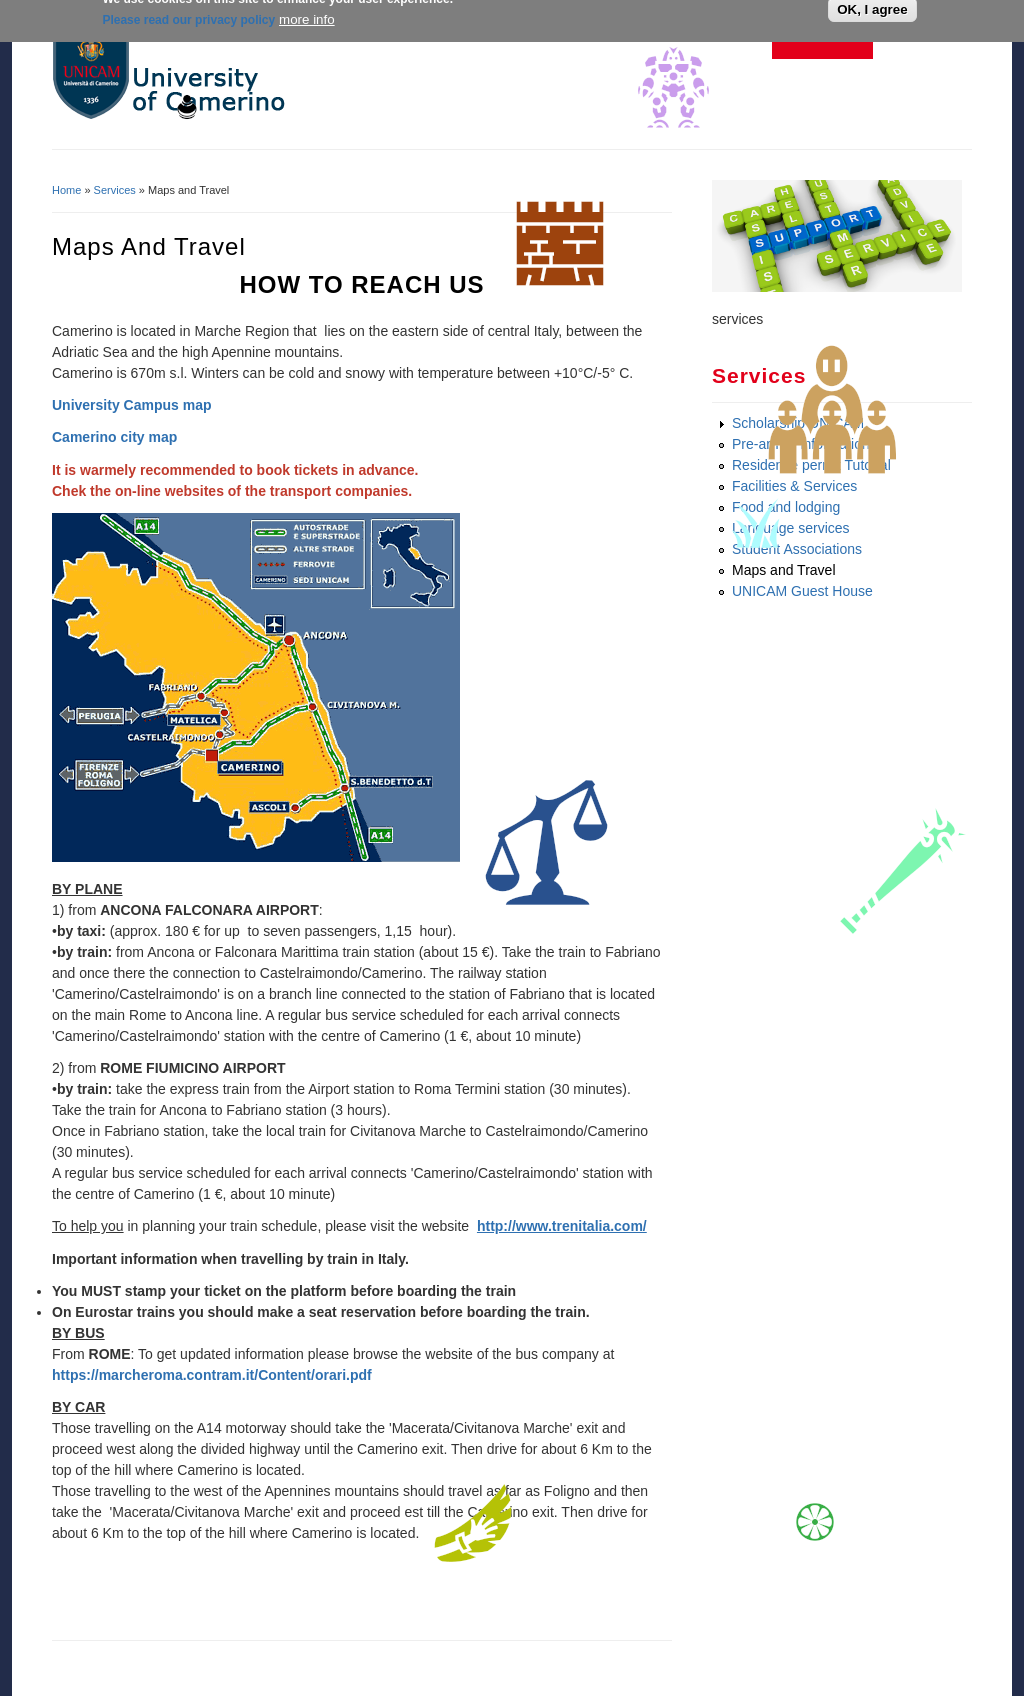 The width and height of the screenshot is (1024, 1696). Describe the element at coordinates (815, 1522) in the screenshot. I see `citrus fruit category in a food or grocery app` at that location.